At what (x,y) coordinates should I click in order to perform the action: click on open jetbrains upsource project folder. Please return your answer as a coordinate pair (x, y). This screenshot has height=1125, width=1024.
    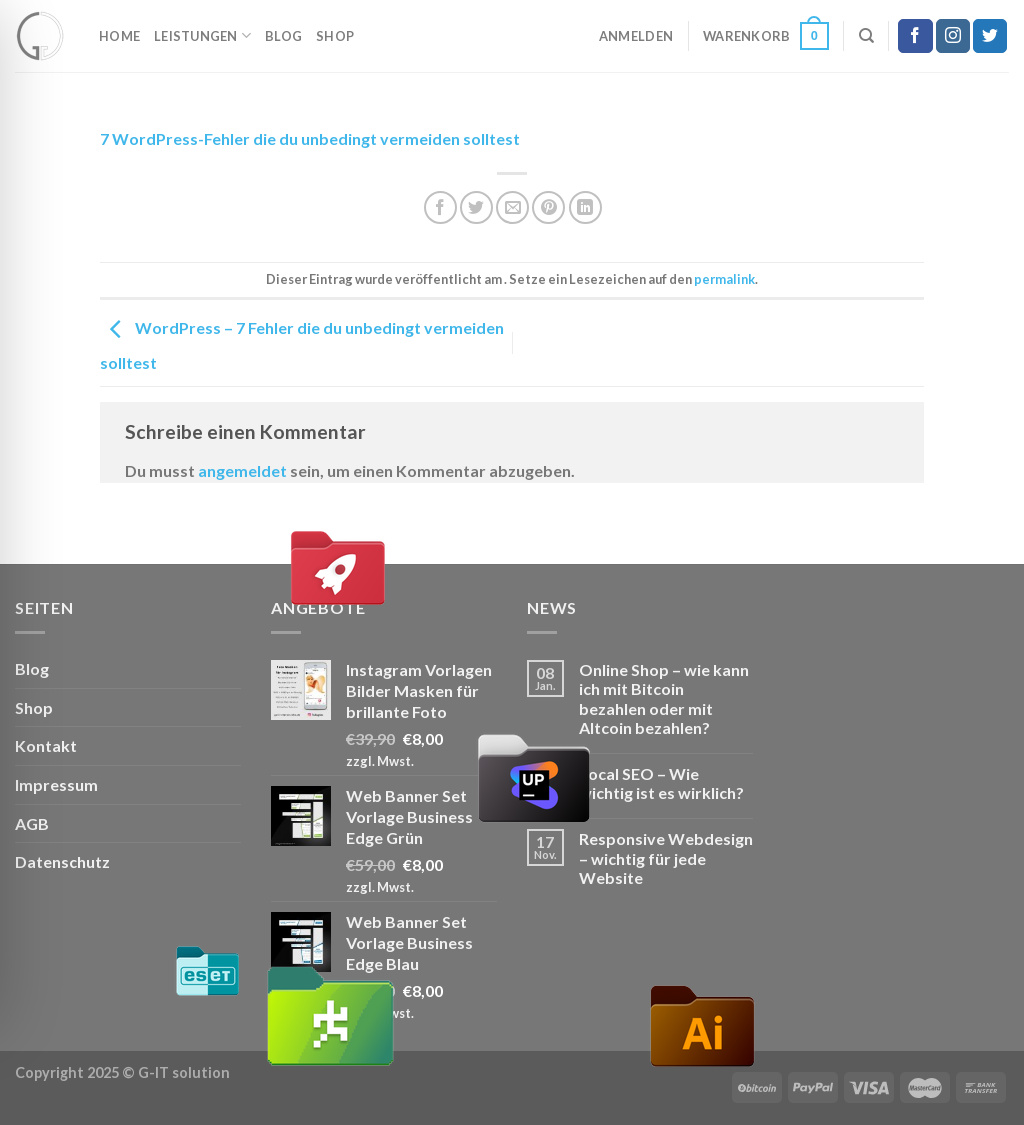
    Looking at the image, I should click on (533, 781).